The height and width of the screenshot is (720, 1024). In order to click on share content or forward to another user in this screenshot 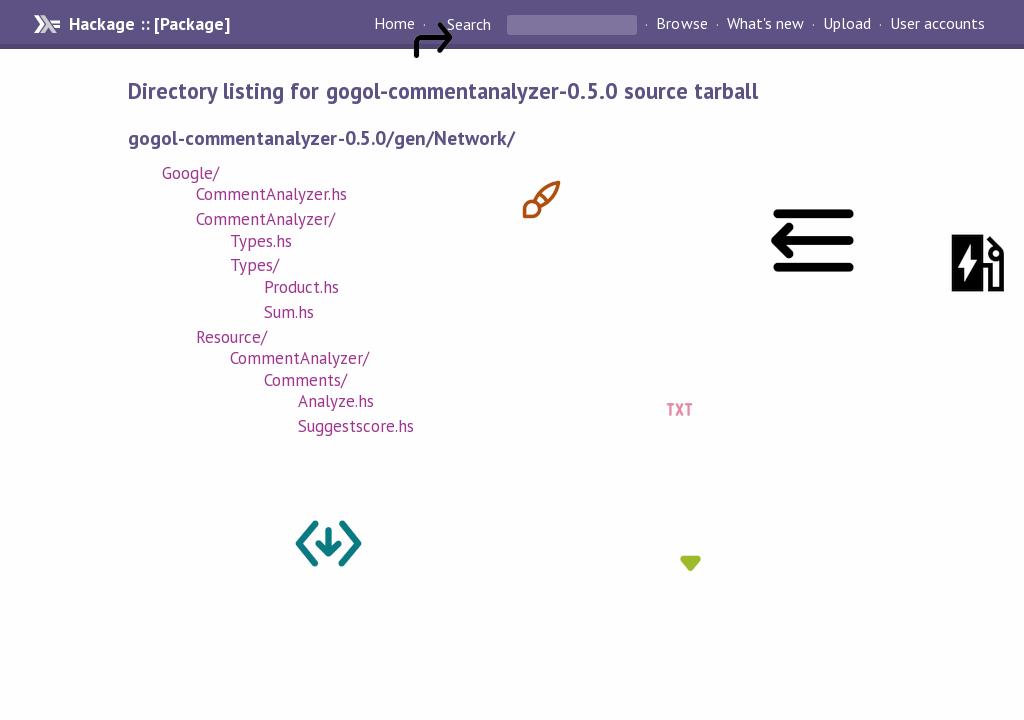, I will do `click(432, 40)`.